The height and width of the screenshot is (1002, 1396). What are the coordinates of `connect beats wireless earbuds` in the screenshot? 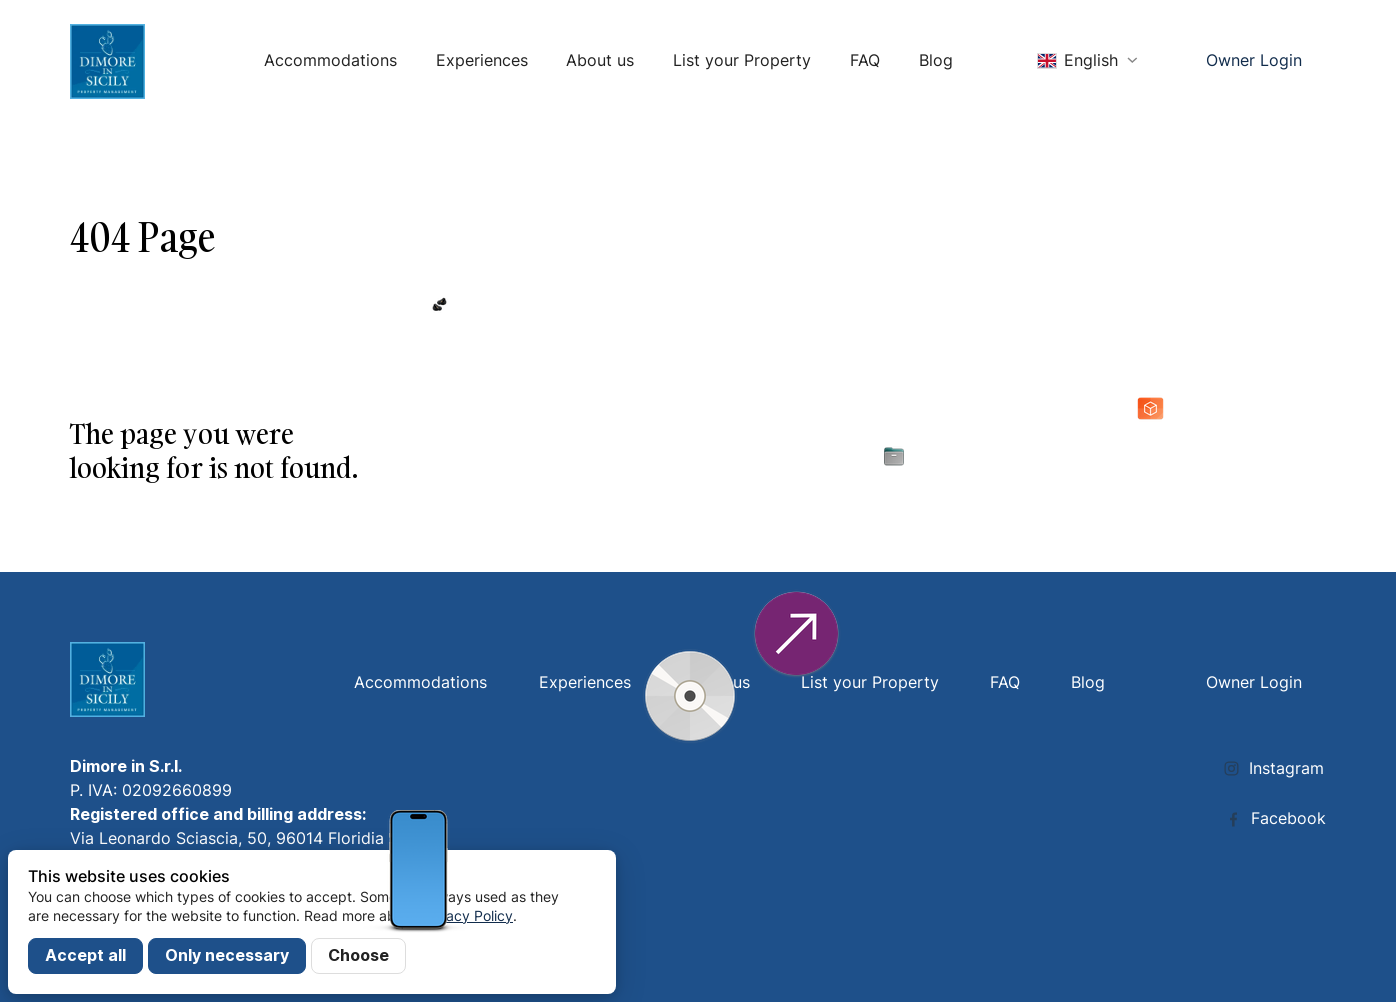 It's located at (439, 304).